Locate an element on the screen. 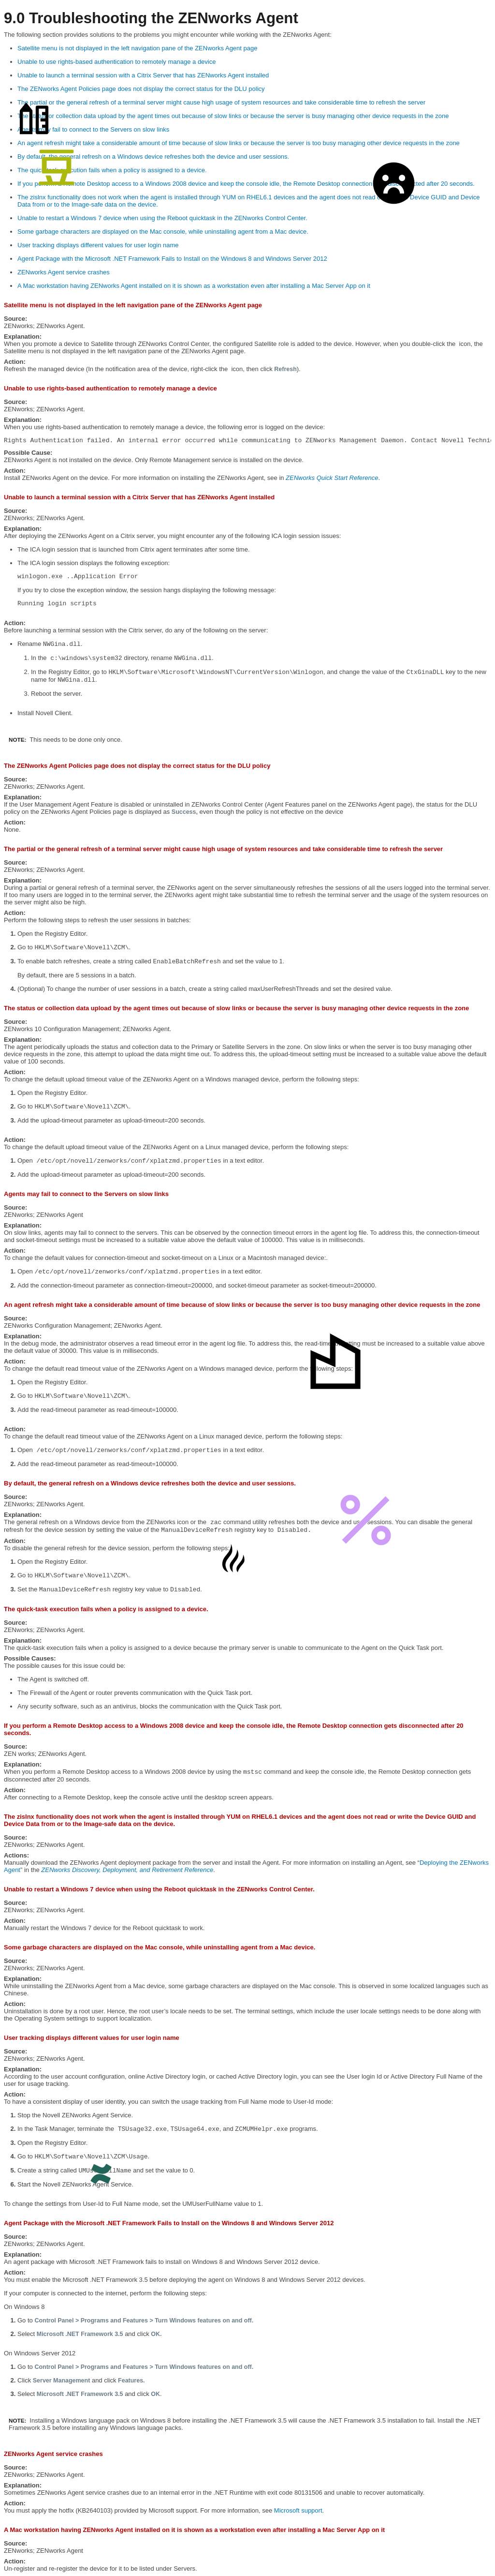  view discount or promotional offer is located at coordinates (365, 1520).